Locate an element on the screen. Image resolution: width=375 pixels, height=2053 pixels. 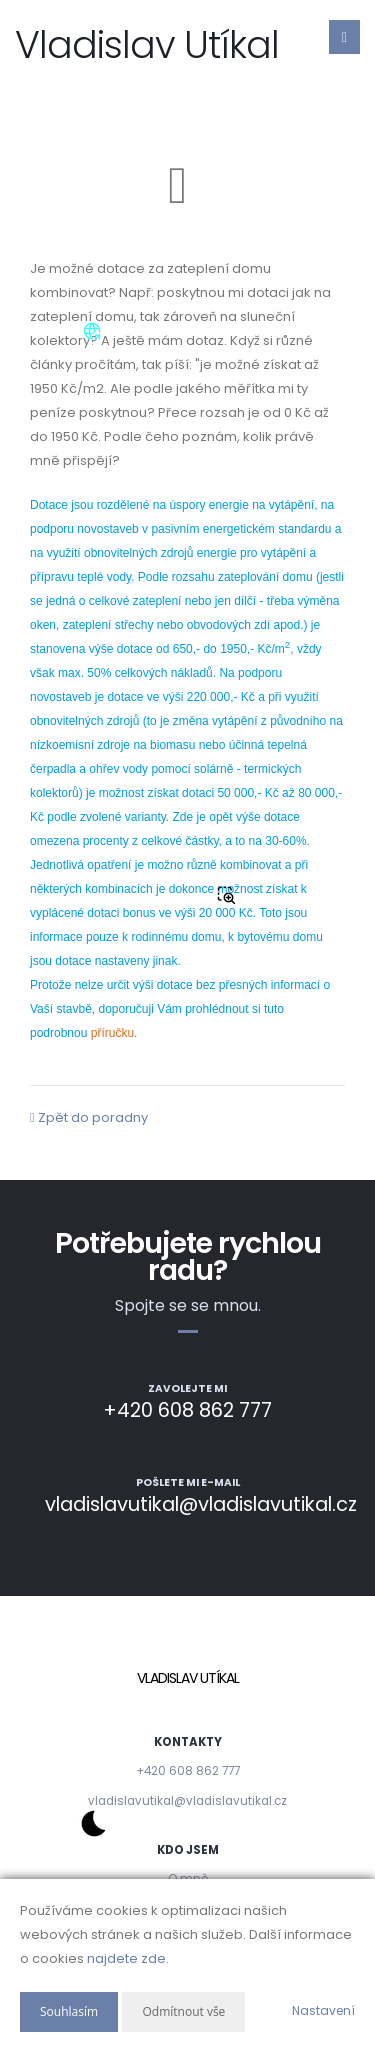
zoom in on a selected area is located at coordinates (226, 895).